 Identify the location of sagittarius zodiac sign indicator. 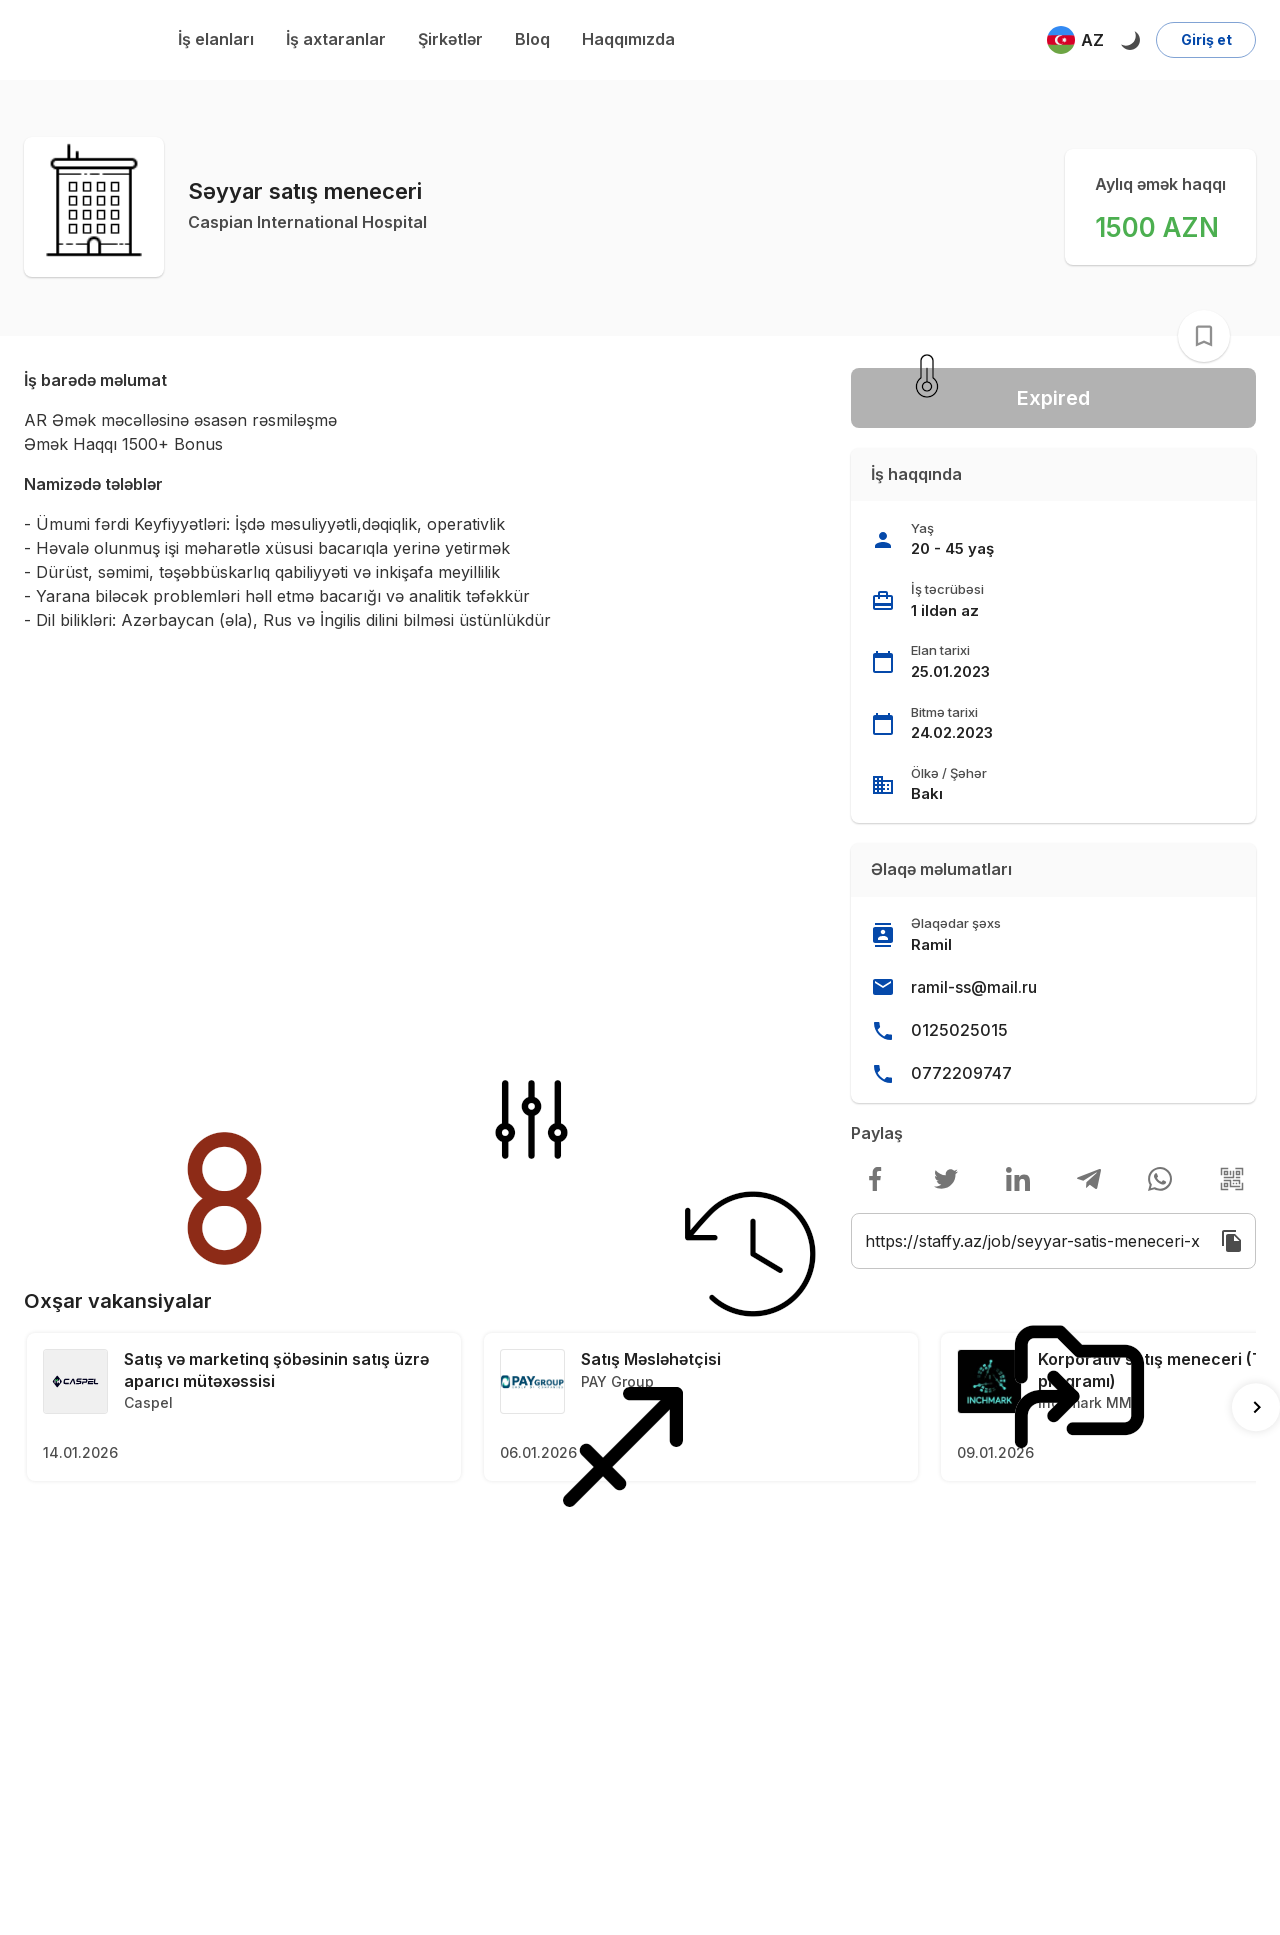
(623, 1447).